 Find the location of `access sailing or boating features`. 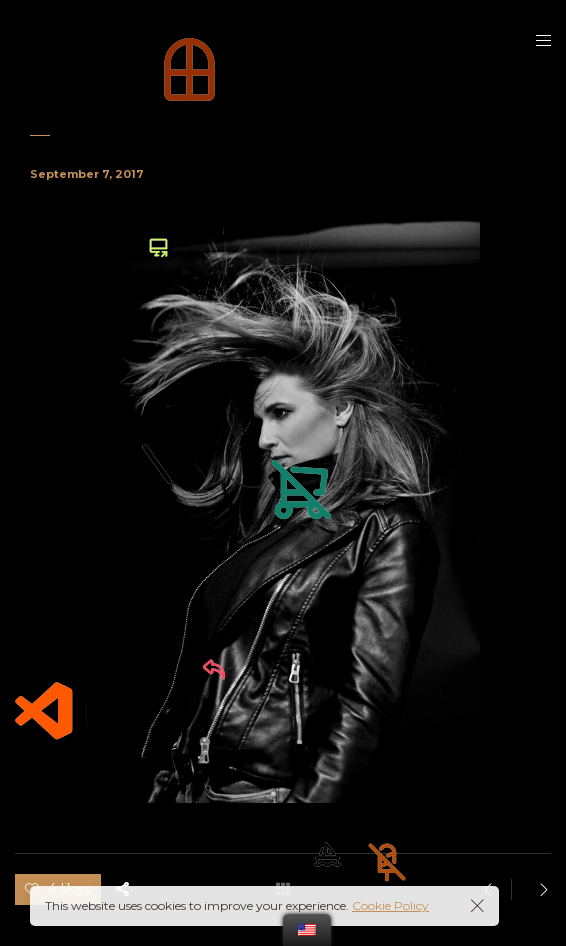

access sailing or boating features is located at coordinates (327, 854).